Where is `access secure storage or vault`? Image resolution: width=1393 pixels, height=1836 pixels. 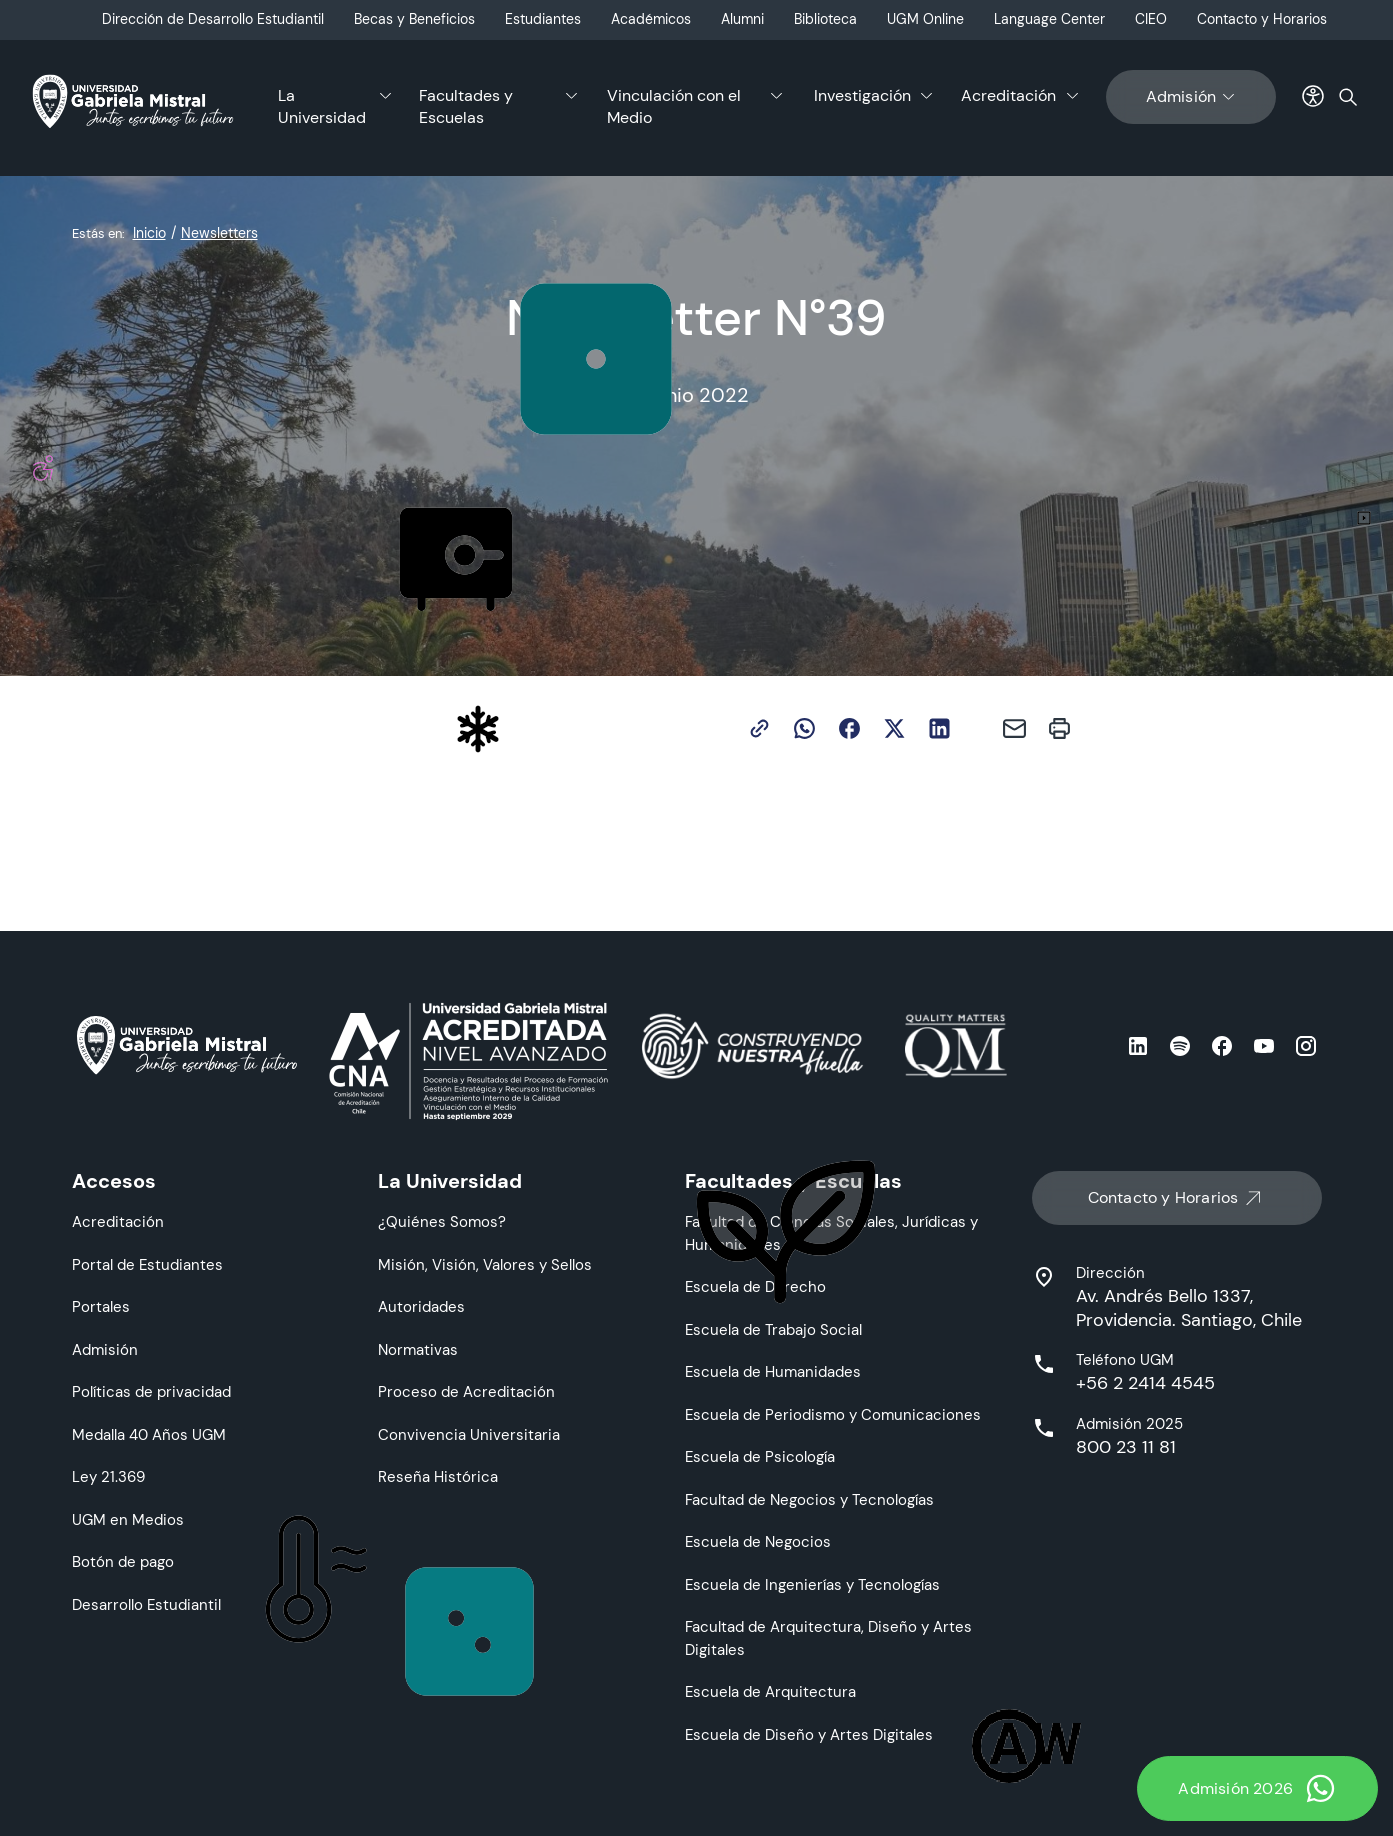
access secure storage or vault is located at coordinates (456, 555).